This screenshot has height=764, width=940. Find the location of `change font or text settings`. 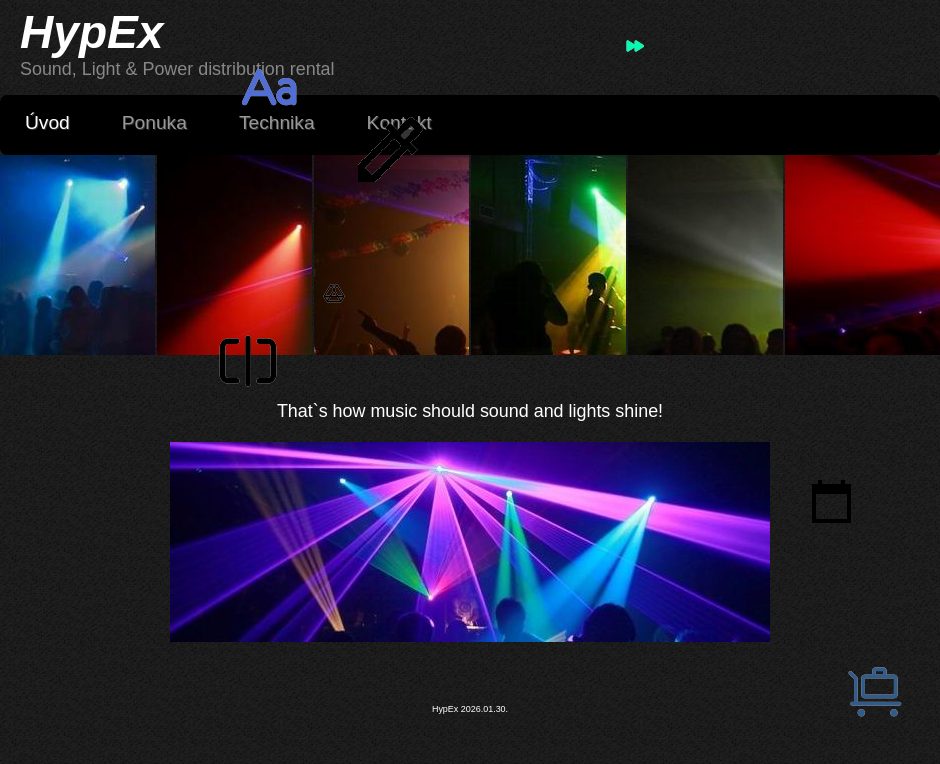

change font or text settings is located at coordinates (270, 88).